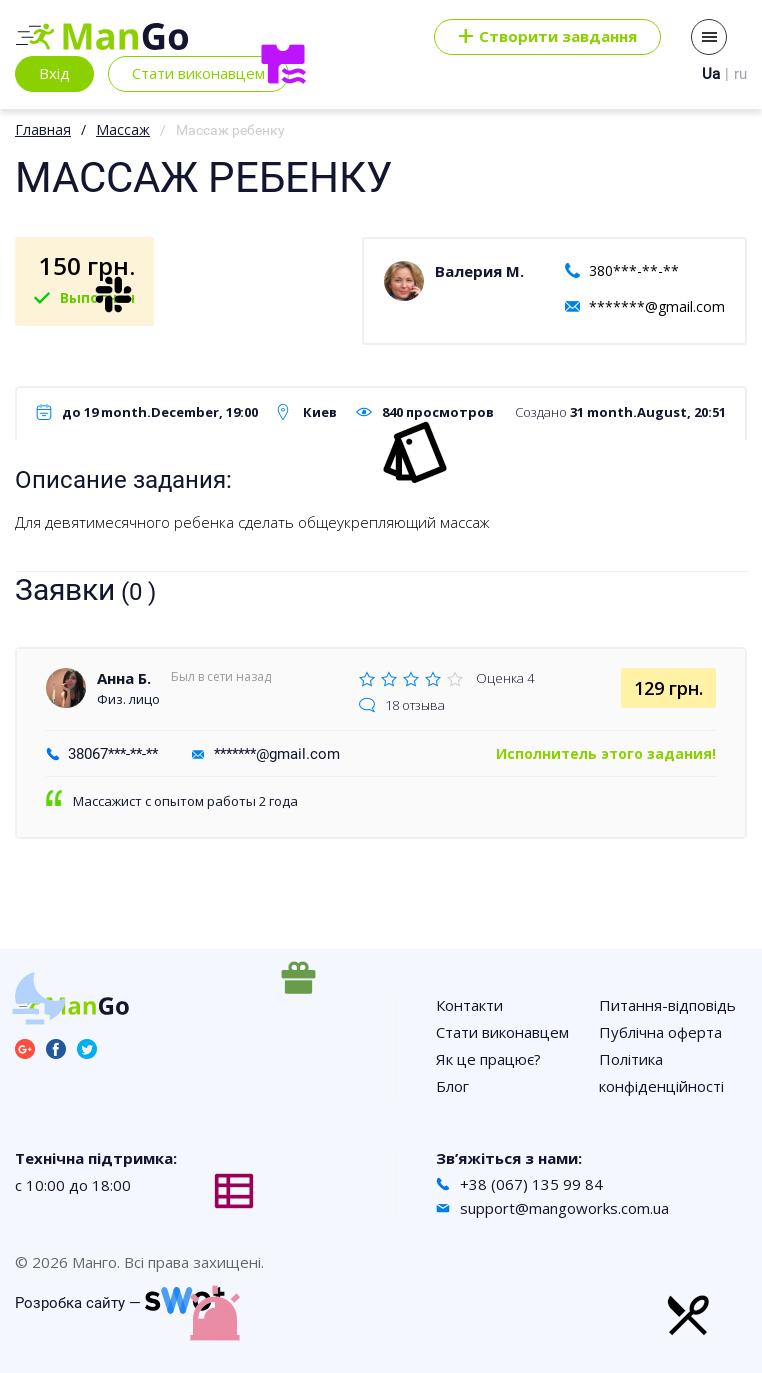 The image size is (762, 1373). Describe the element at coordinates (215, 1313) in the screenshot. I see `indicates a system warning or alert` at that location.